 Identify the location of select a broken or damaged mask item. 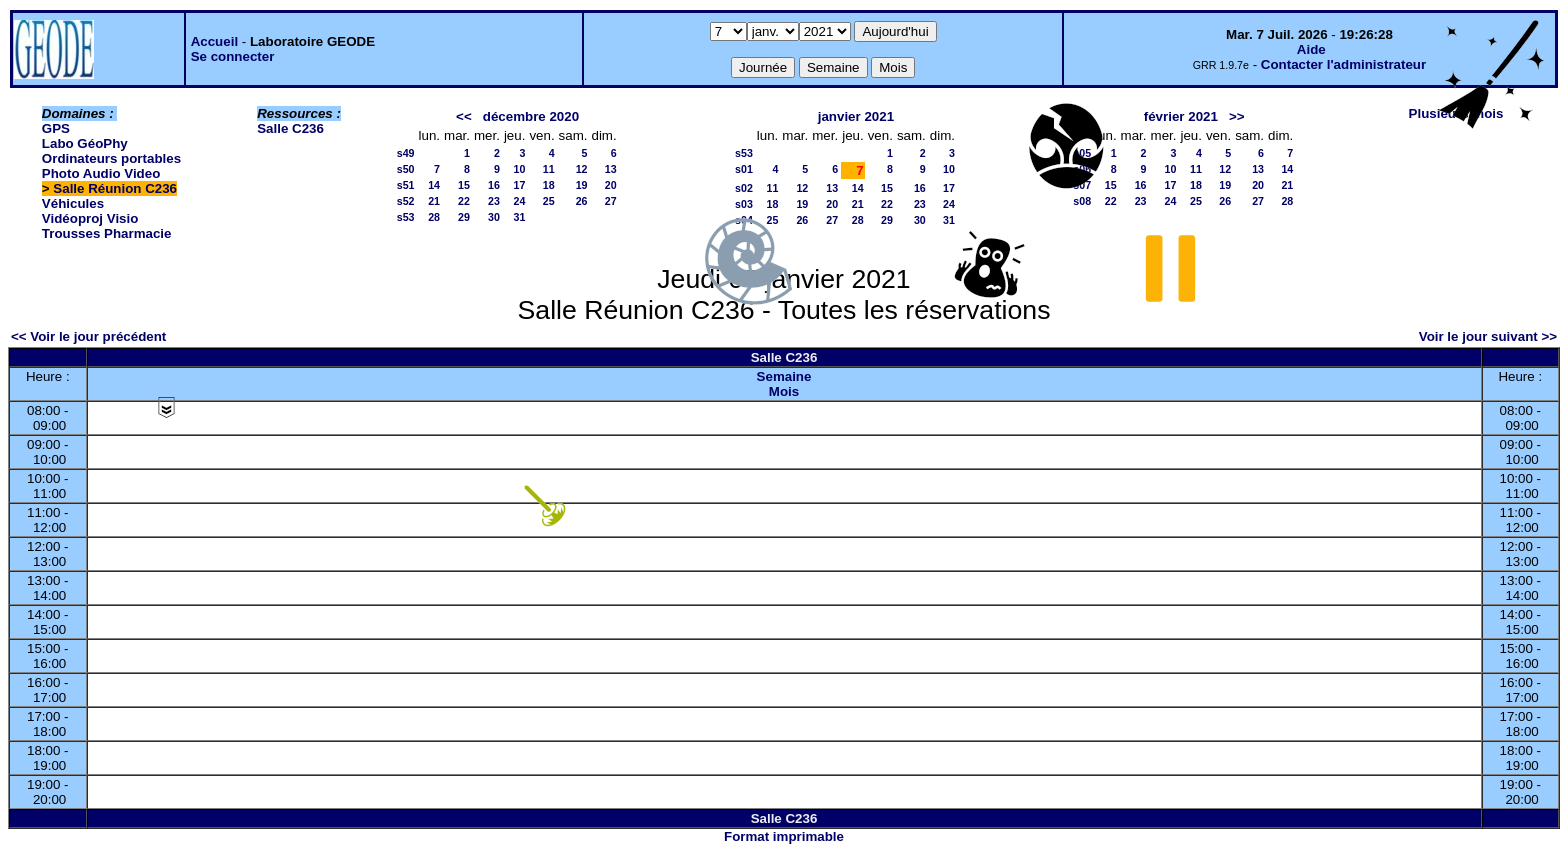
(1067, 146).